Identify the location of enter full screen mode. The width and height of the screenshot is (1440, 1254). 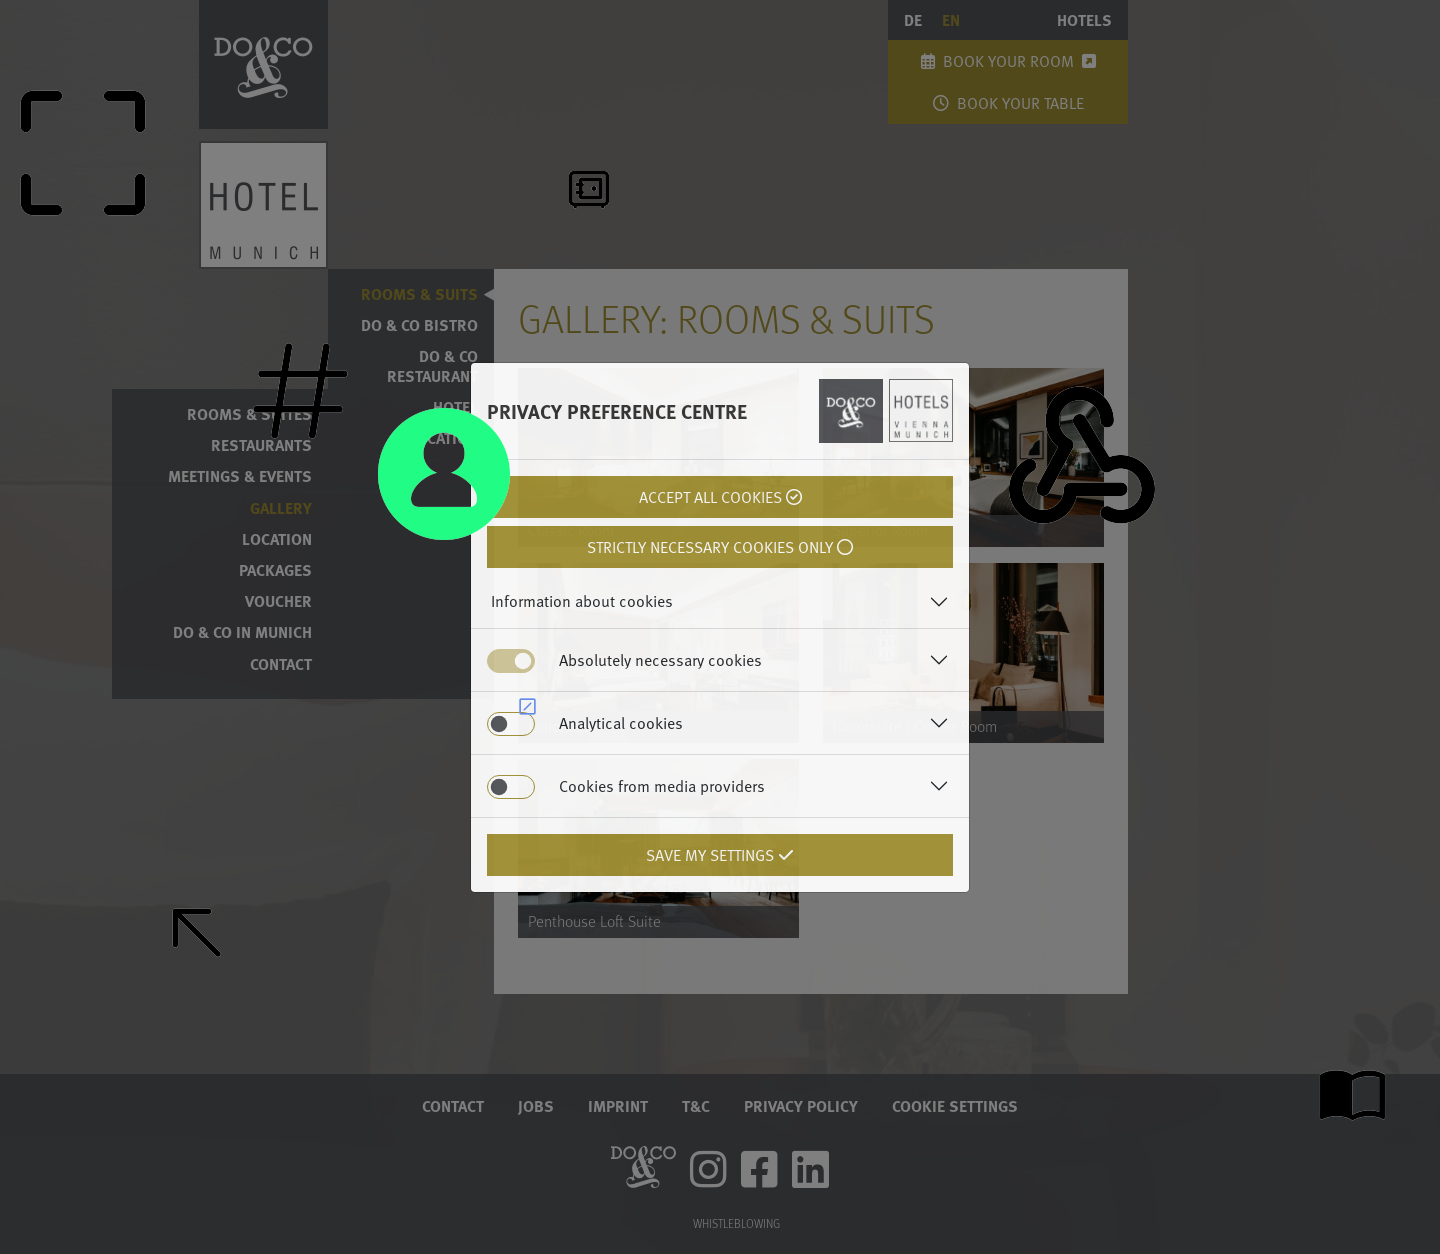
(83, 153).